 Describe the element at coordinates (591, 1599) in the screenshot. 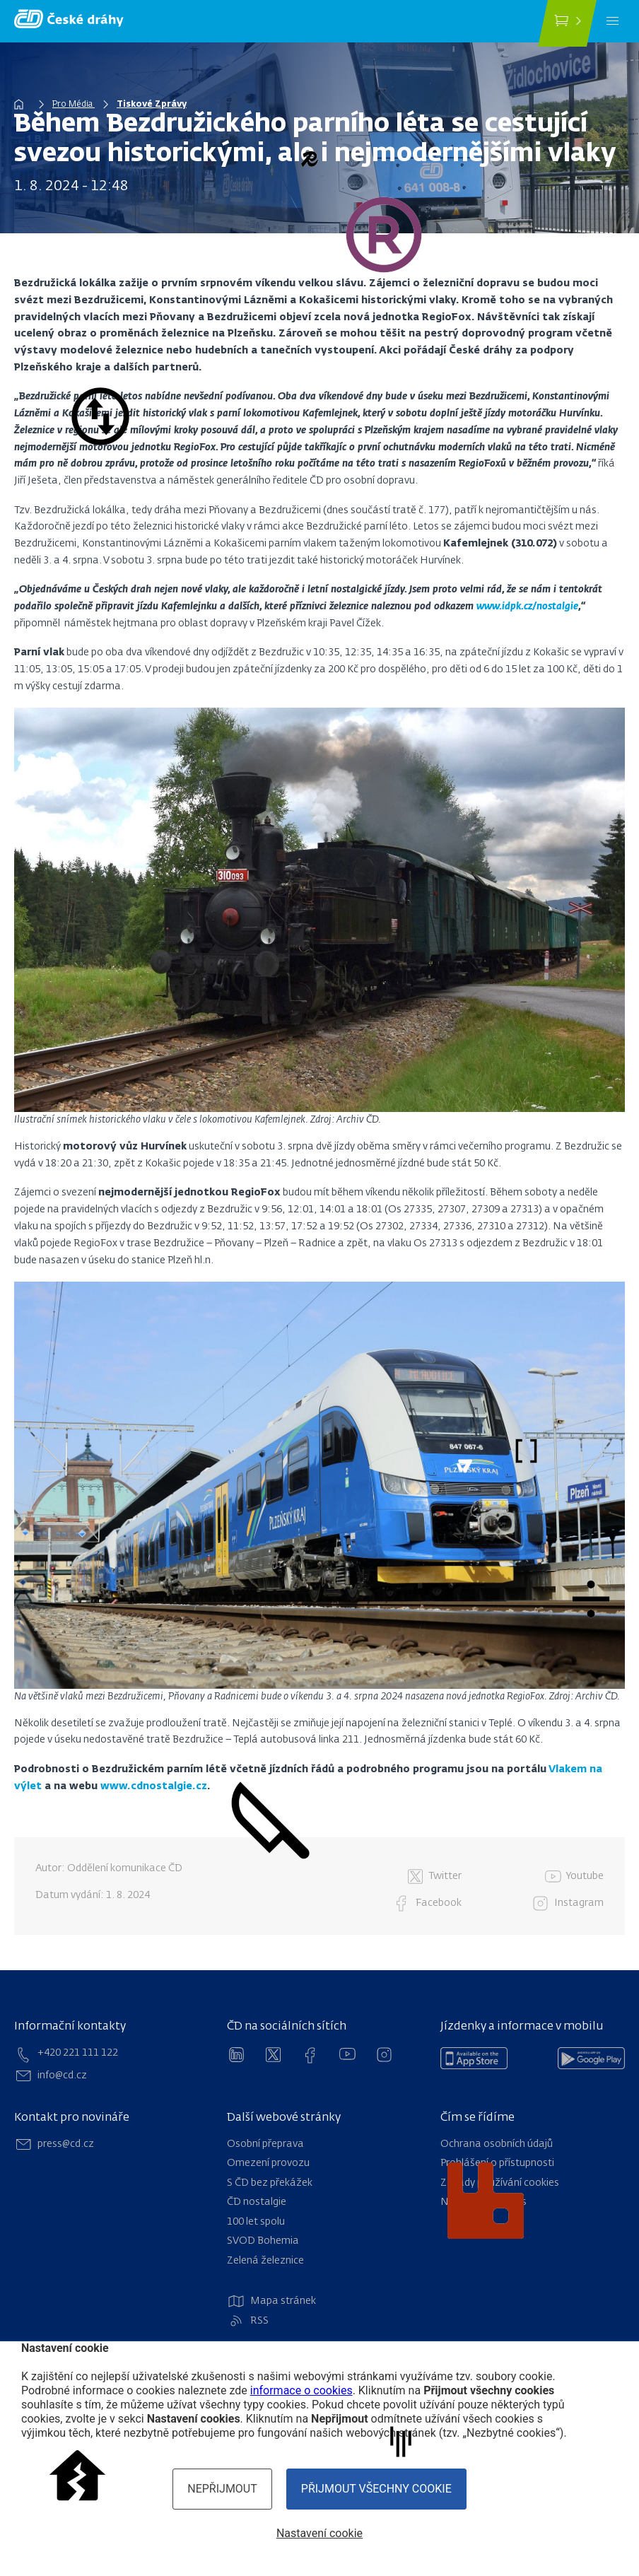

I see `perform division calculation` at that location.